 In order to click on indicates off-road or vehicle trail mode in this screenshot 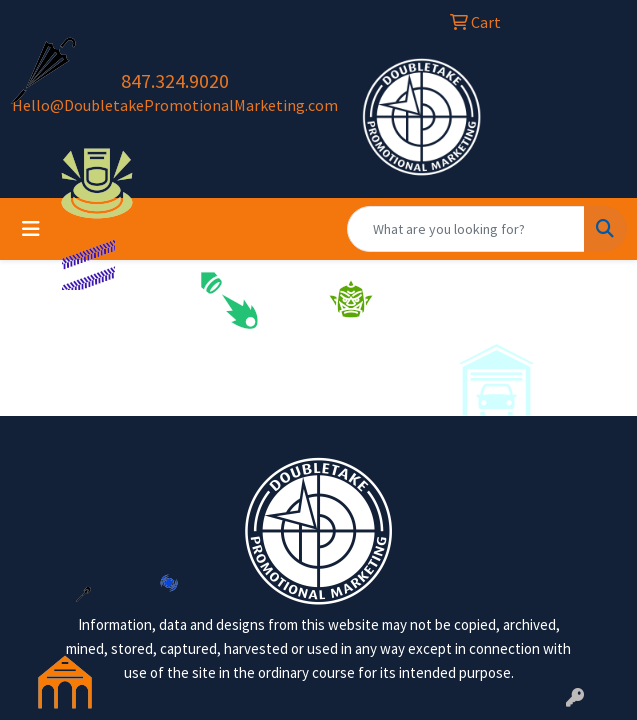, I will do `click(88, 263)`.